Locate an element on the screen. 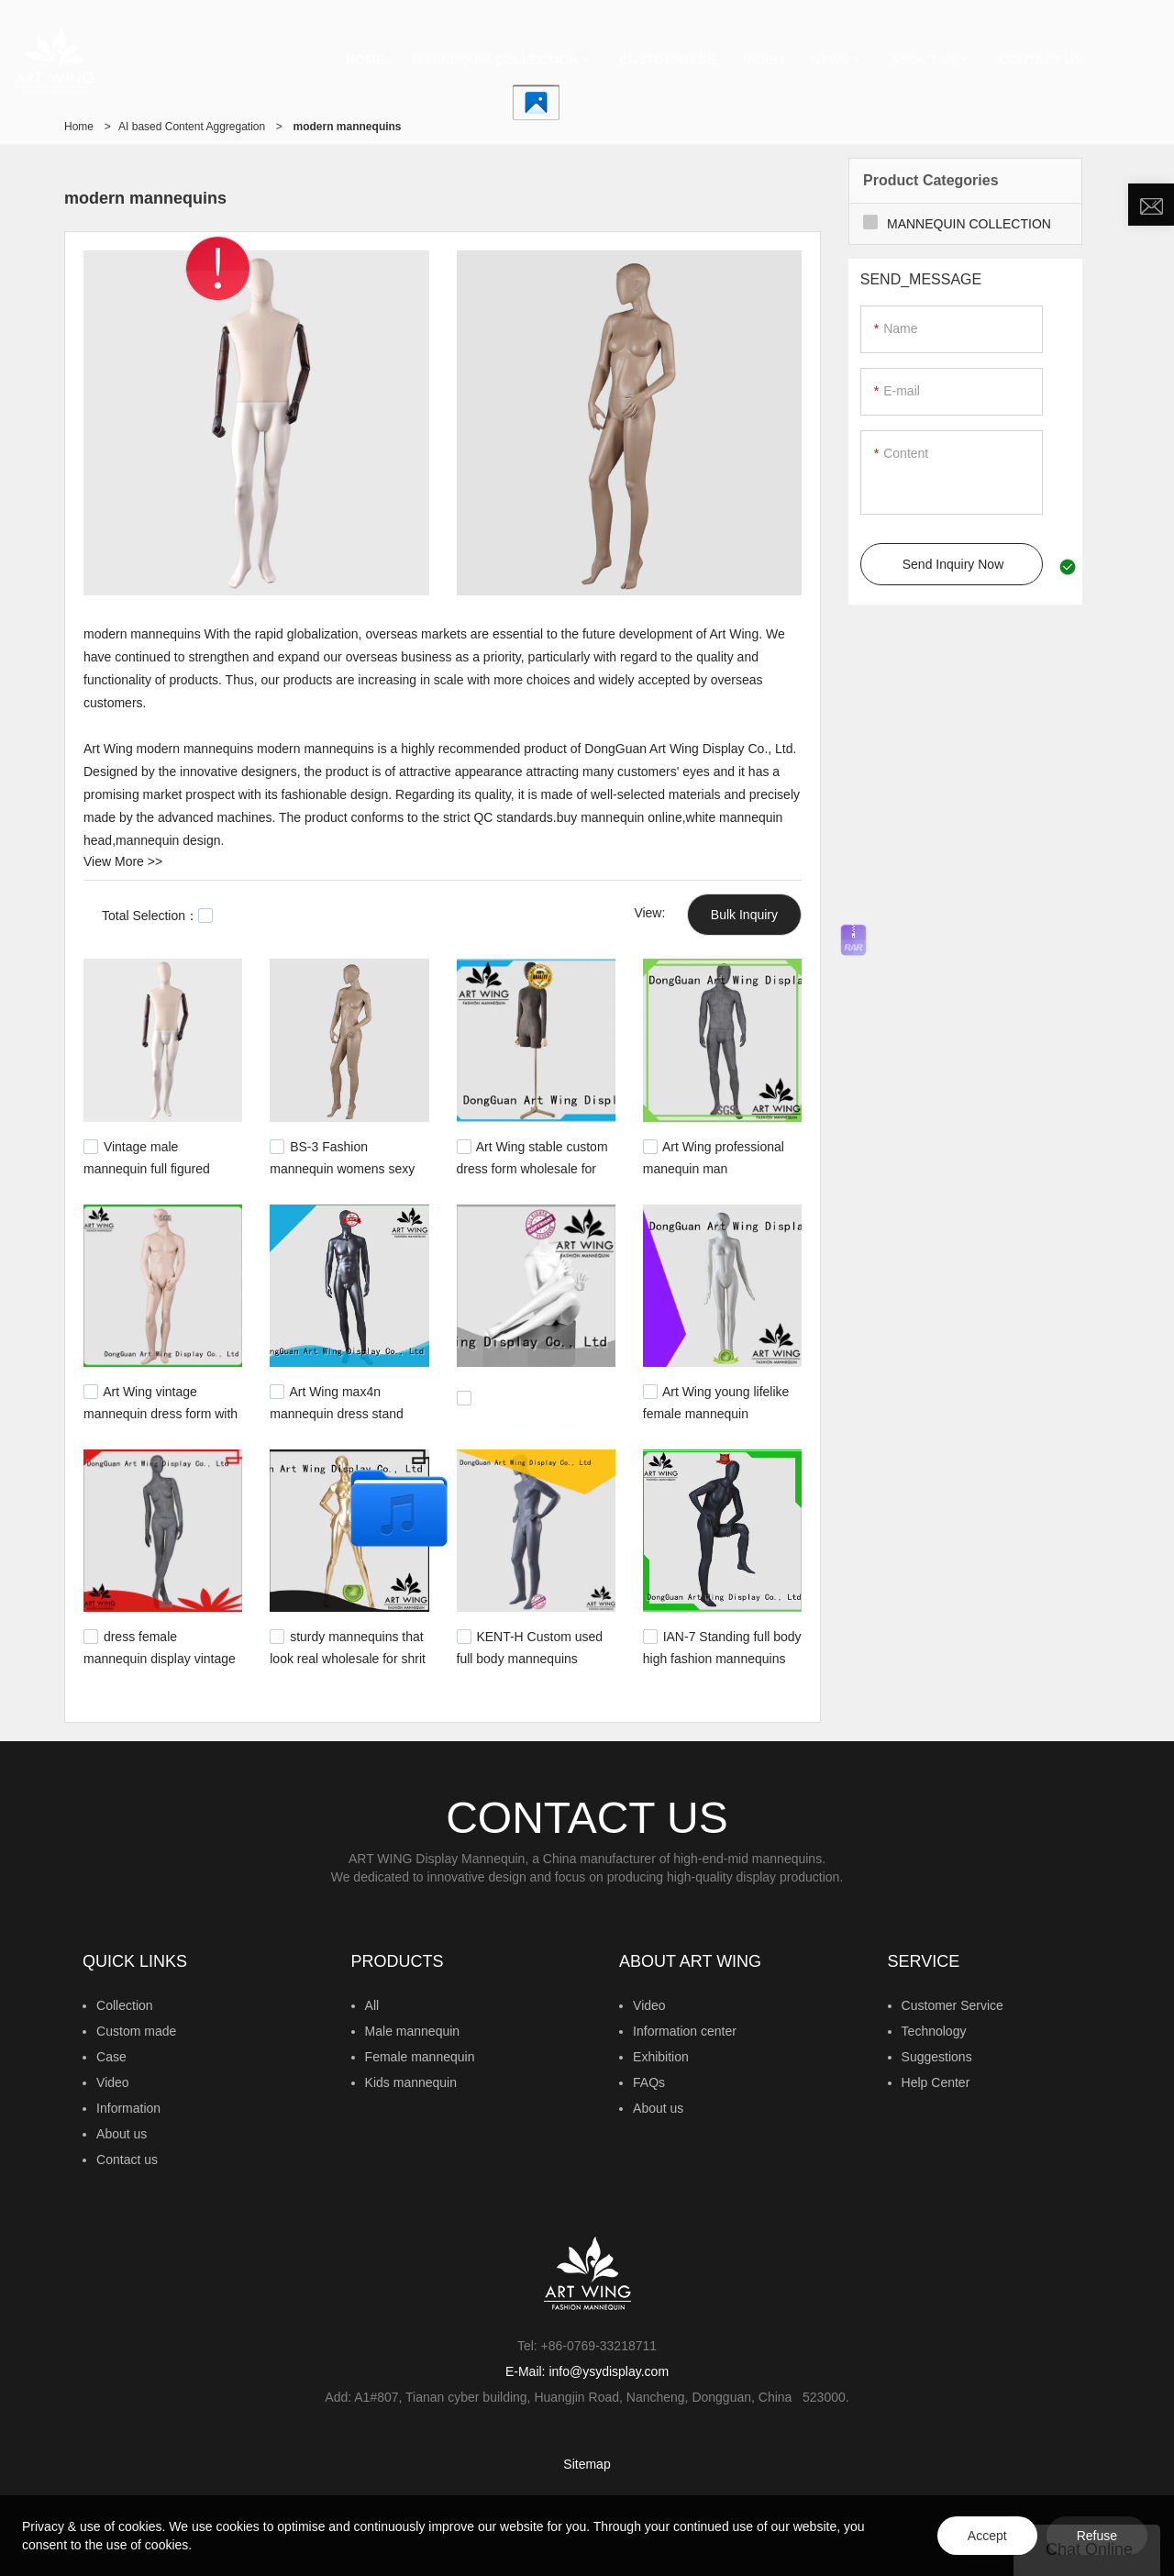 The width and height of the screenshot is (1174, 2576). open your music files folder is located at coordinates (399, 1508).